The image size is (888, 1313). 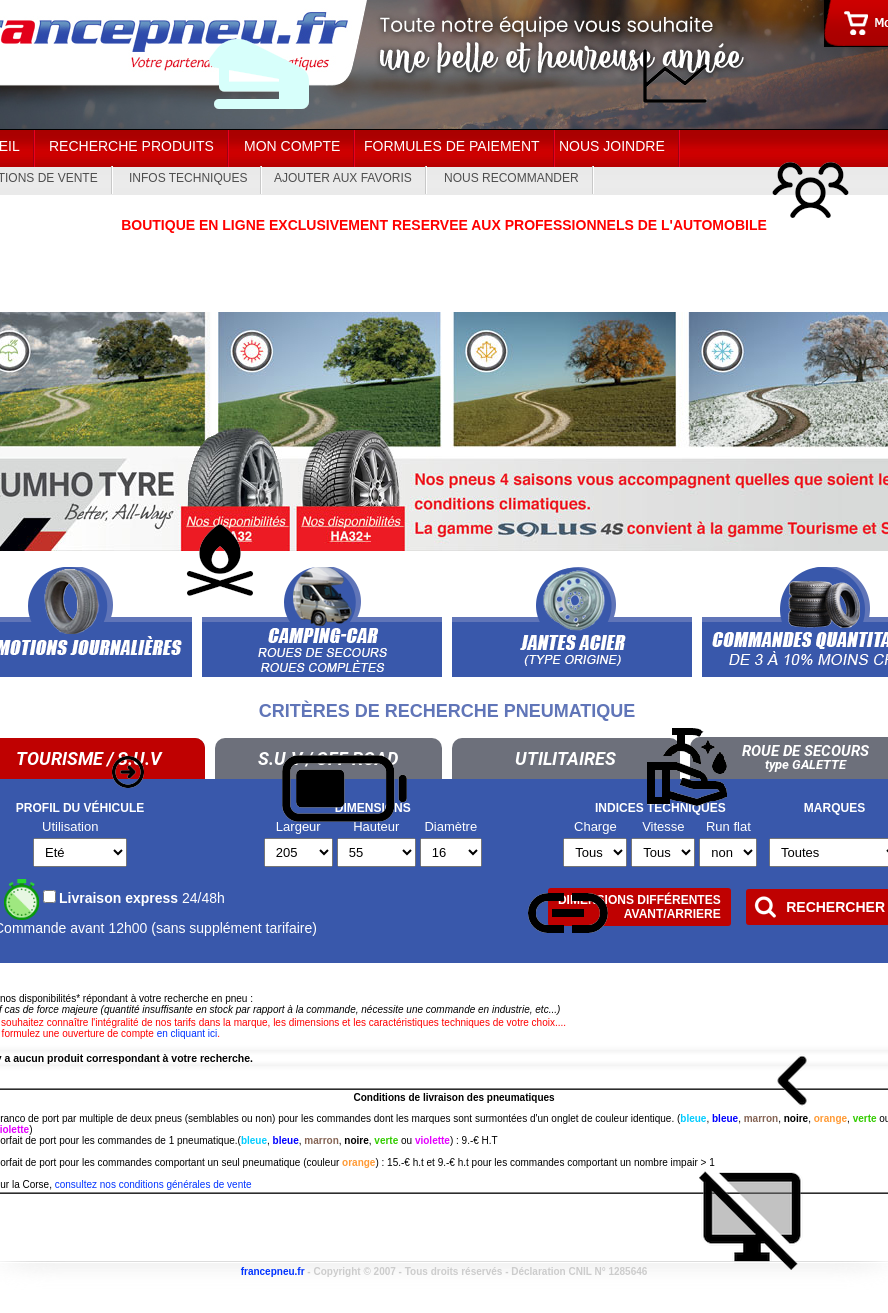 I want to click on indicates battery at 50% charge level, so click(x=344, y=788).